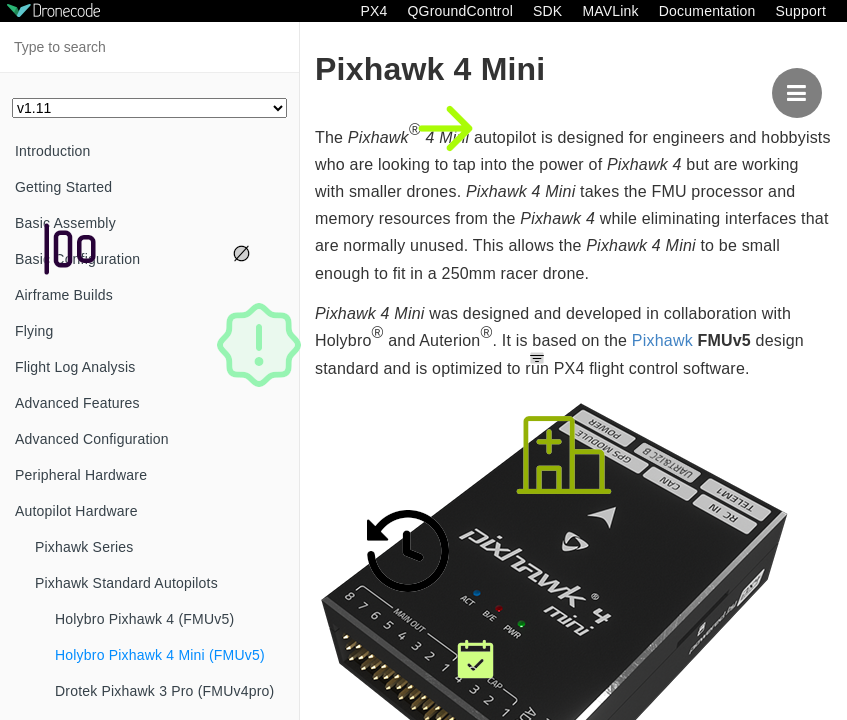  I want to click on proceed to the next step, so click(445, 128).